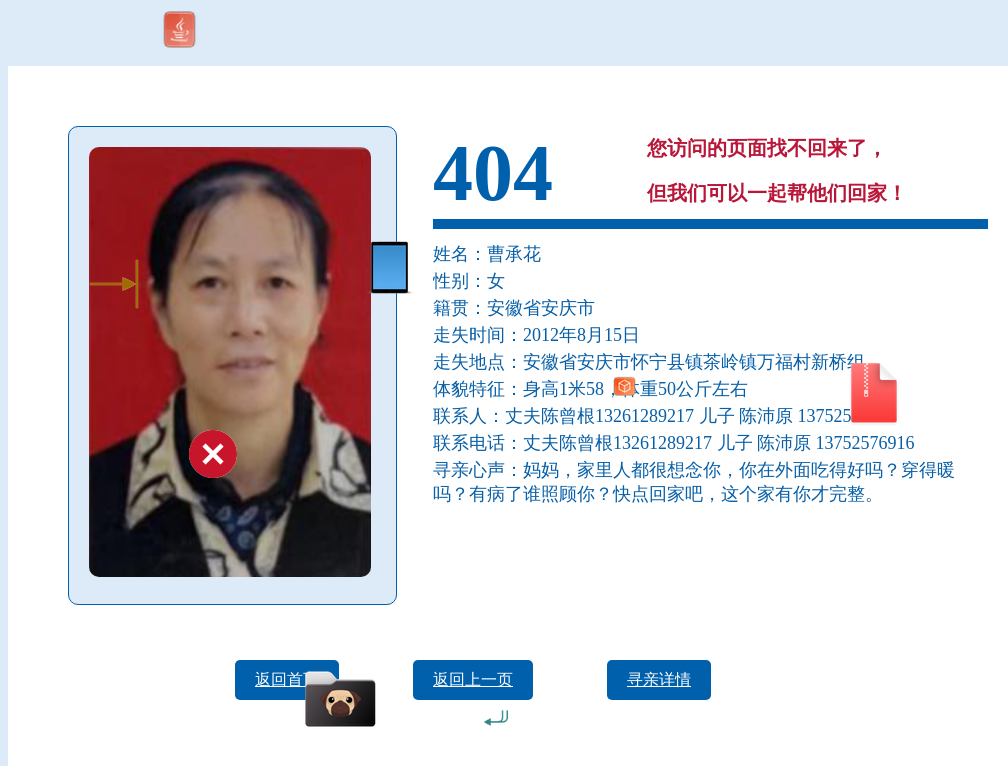 The width and height of the screenshot is (1008, 766). I want to click on close the current window, so click(213, 454).